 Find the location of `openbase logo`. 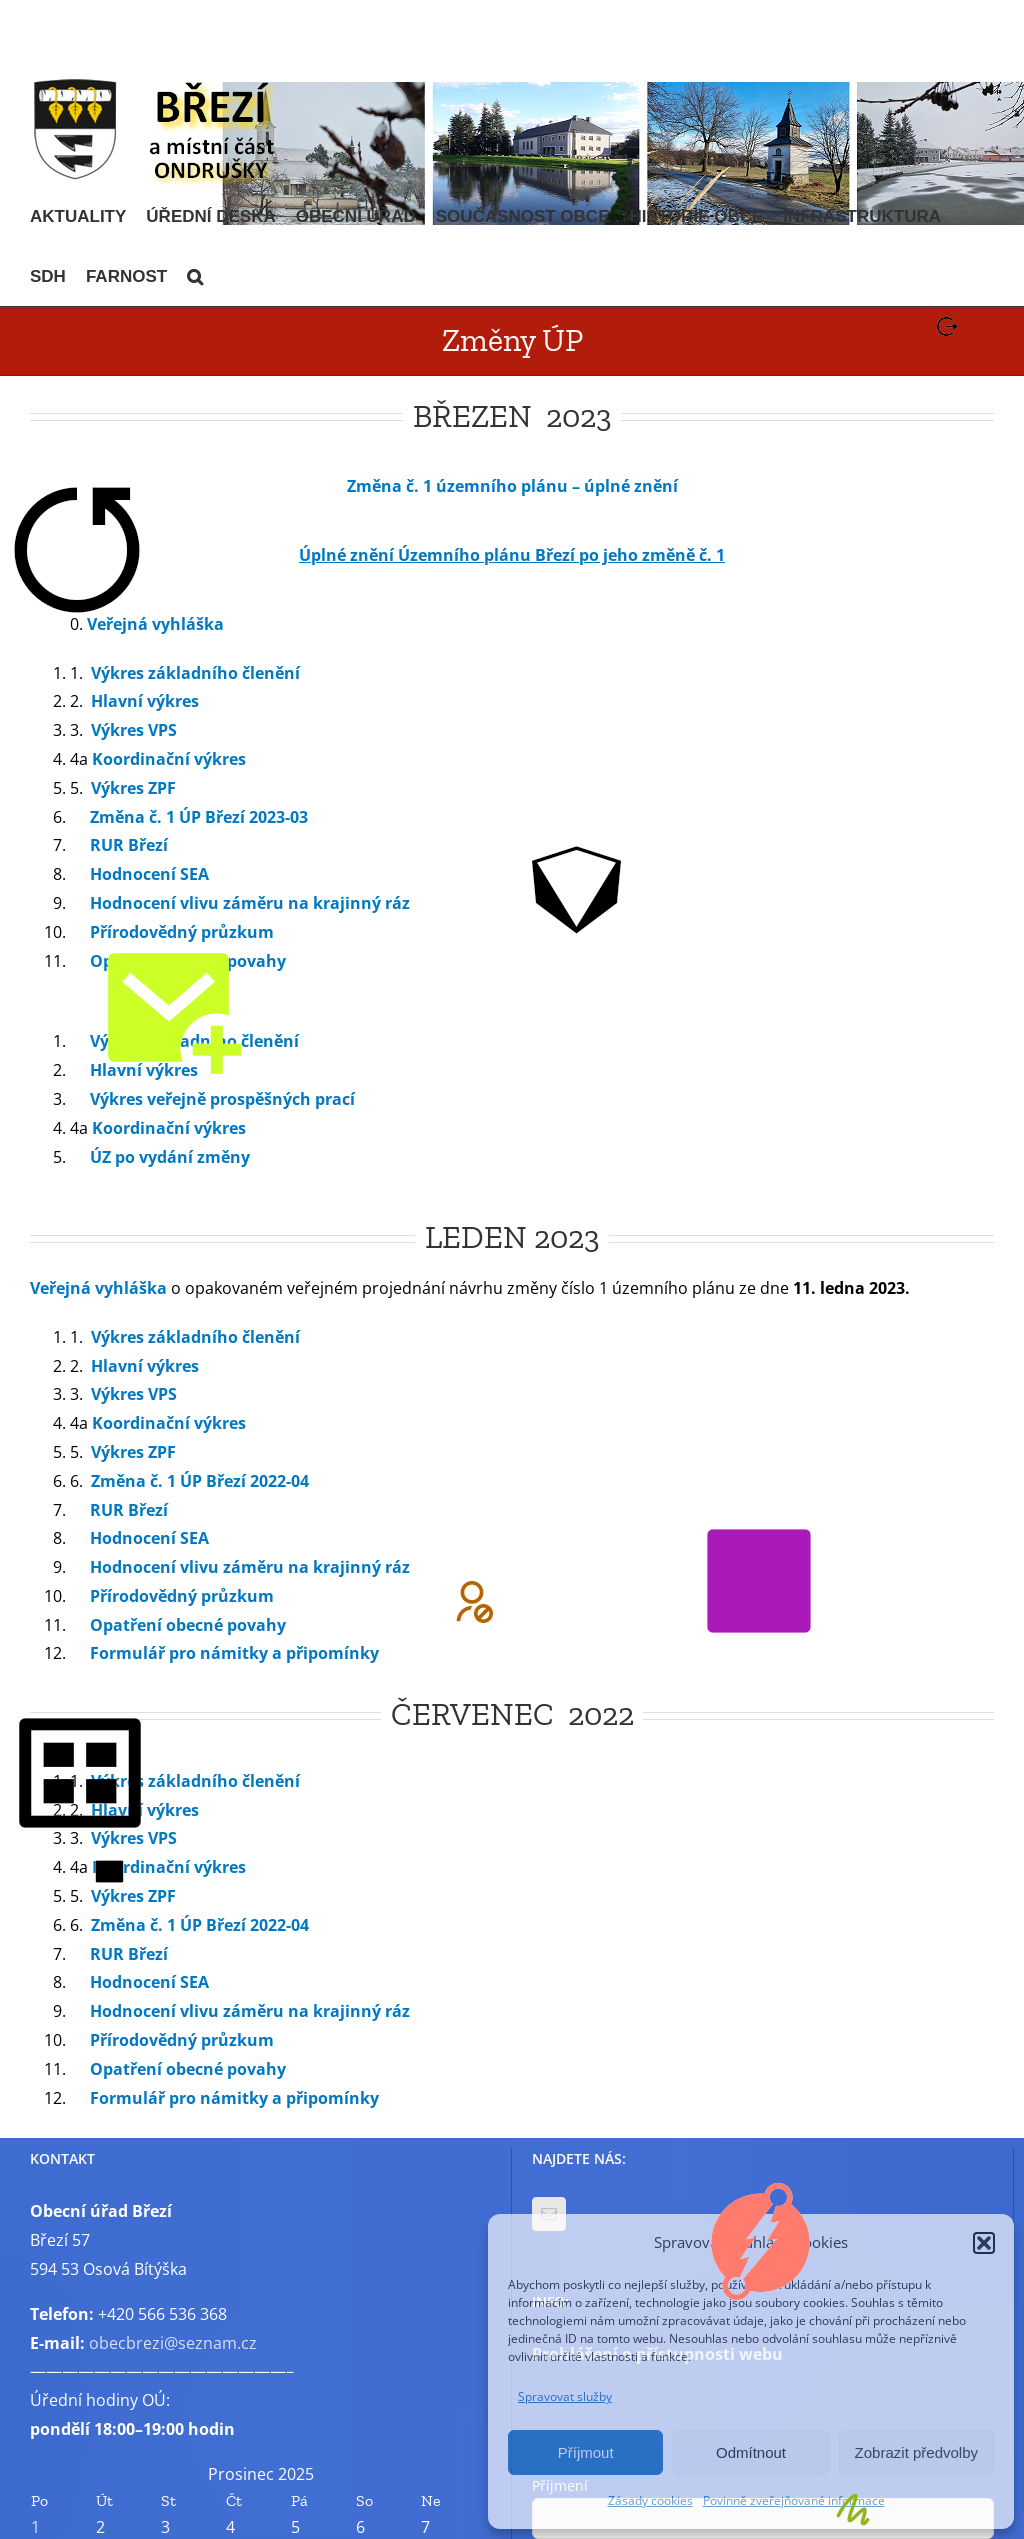

openbase logo is located at coordinates (576, 887).